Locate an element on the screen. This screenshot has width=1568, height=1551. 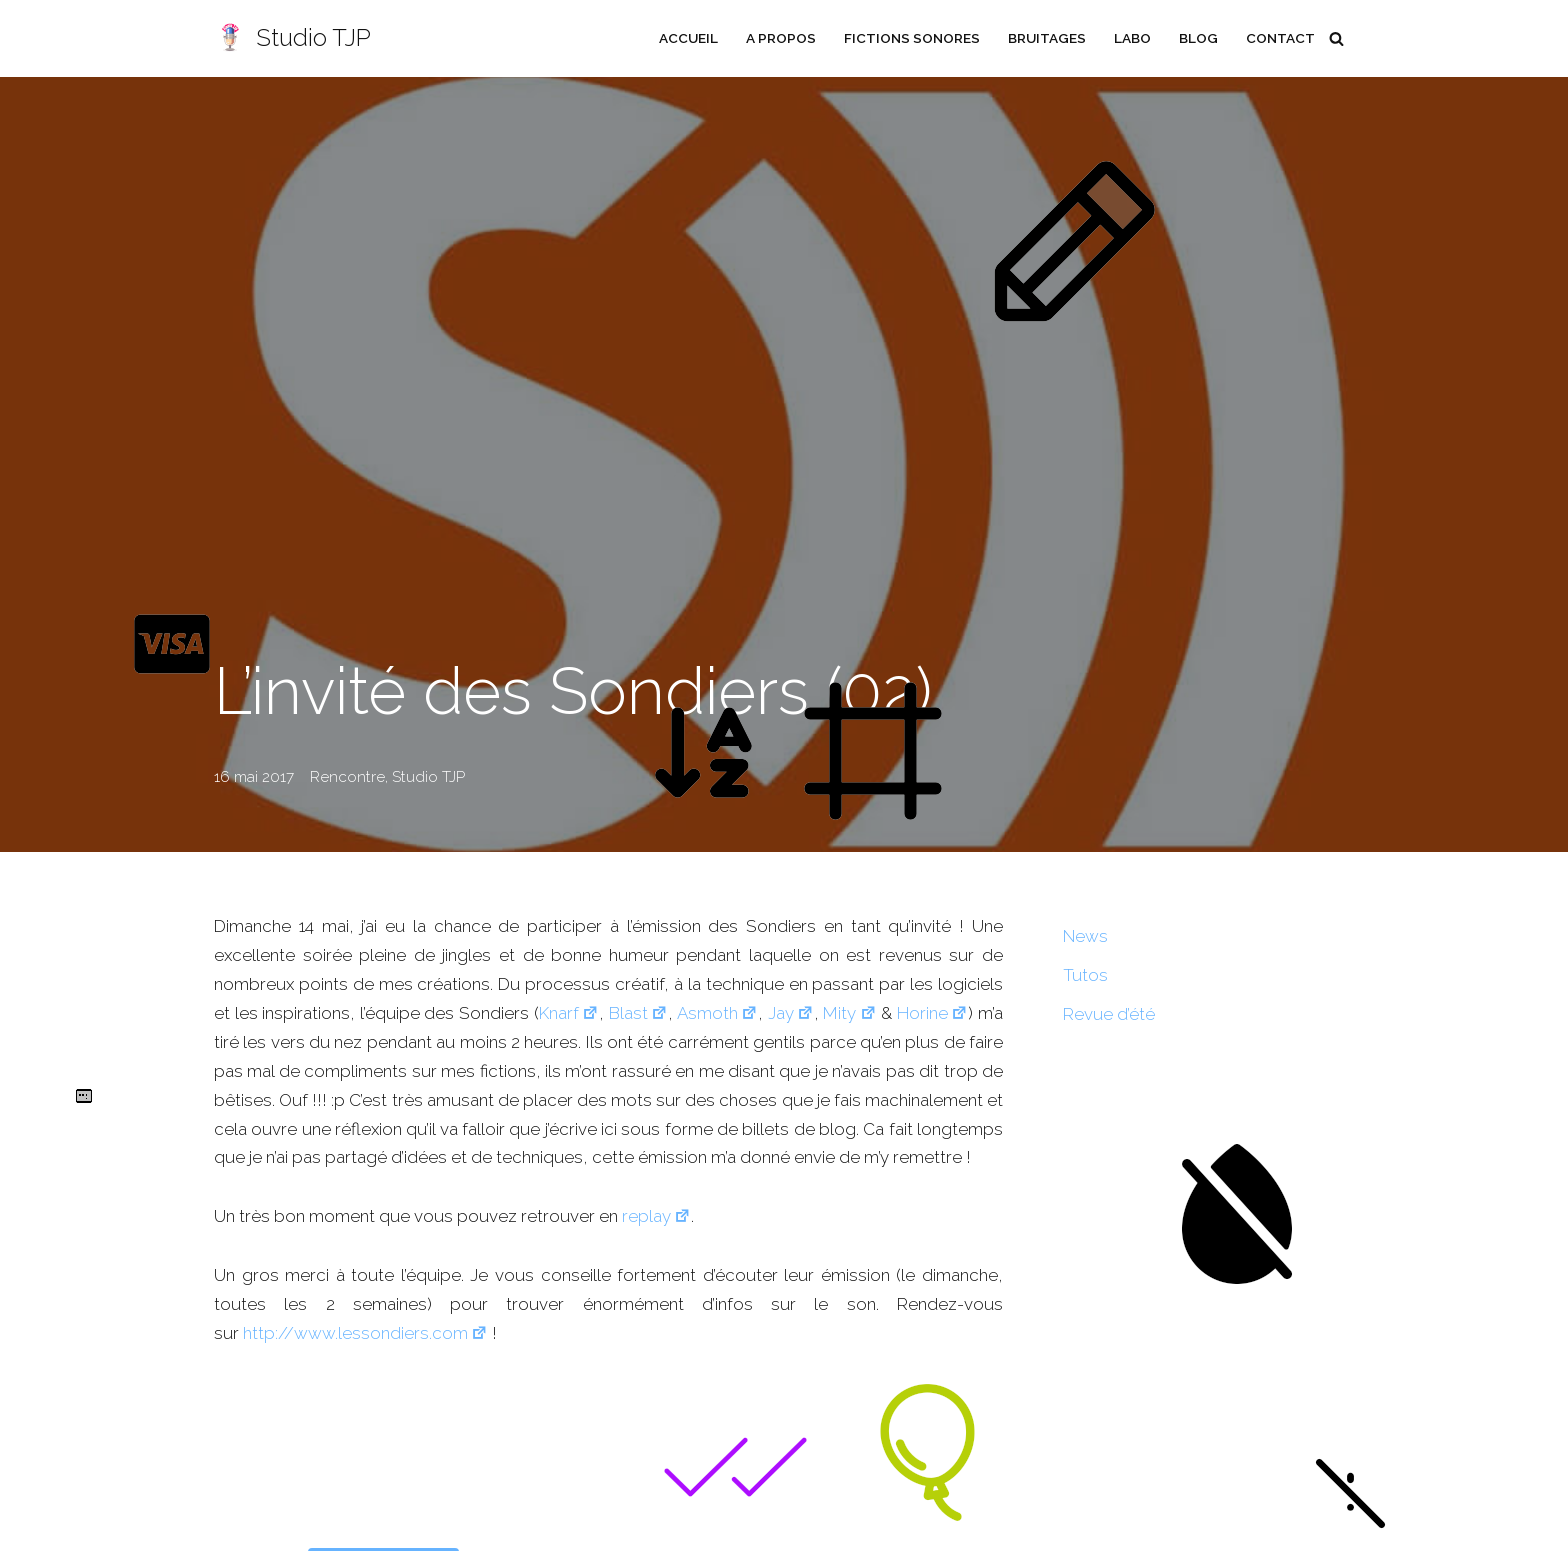
pay with Visa credit or debit card is located at coordinates (172, 644).